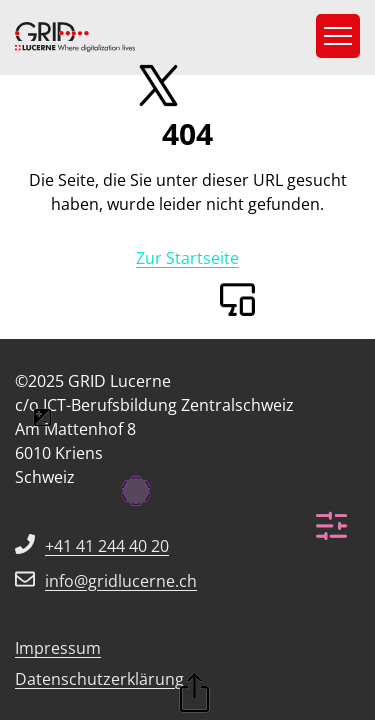  What do you see at coordinates (237, 298) in the screenshot?
I see `view connected devices` at bounding box center [237, 298].